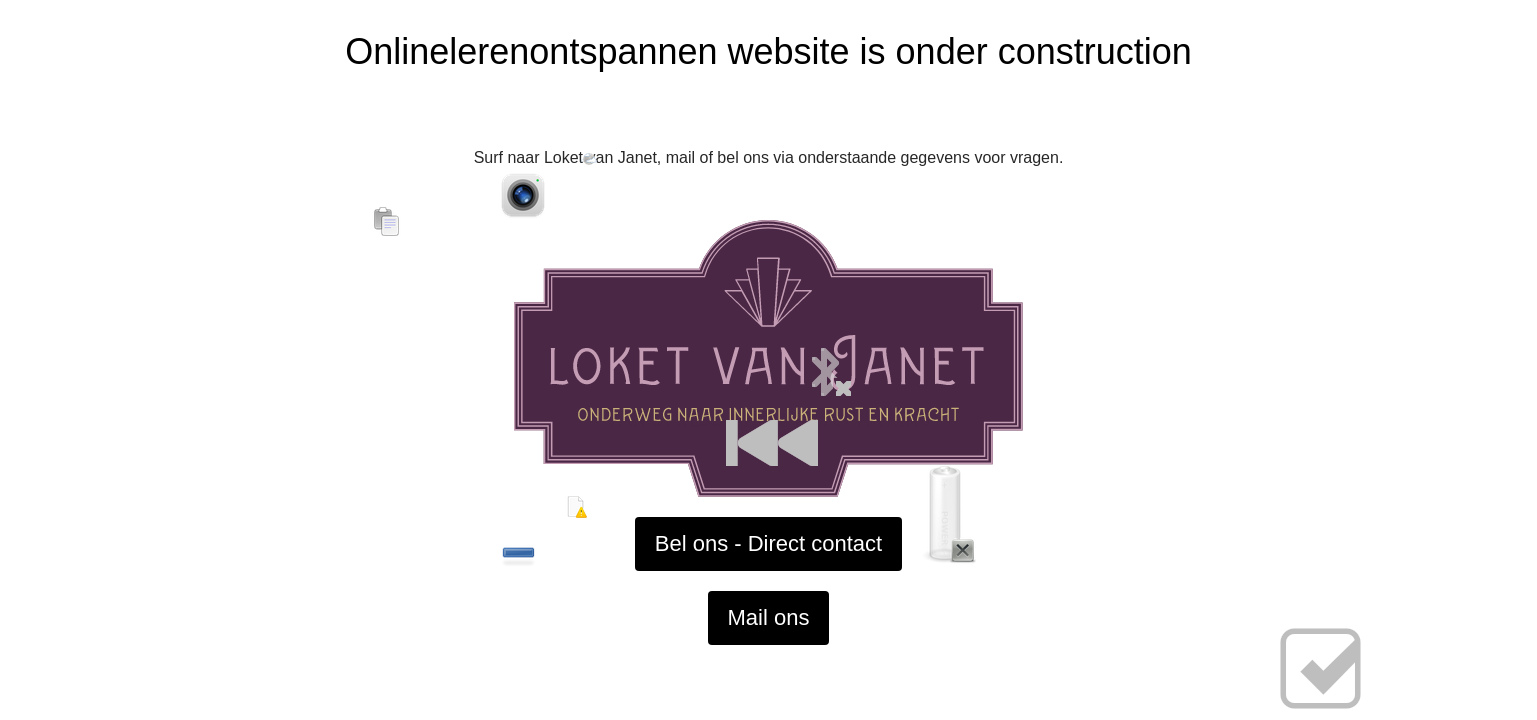  What do you see at coordinates (827, 372) in the screenshot?
I see `bluetooth is currently disabled` at bounding box center [827, 372].